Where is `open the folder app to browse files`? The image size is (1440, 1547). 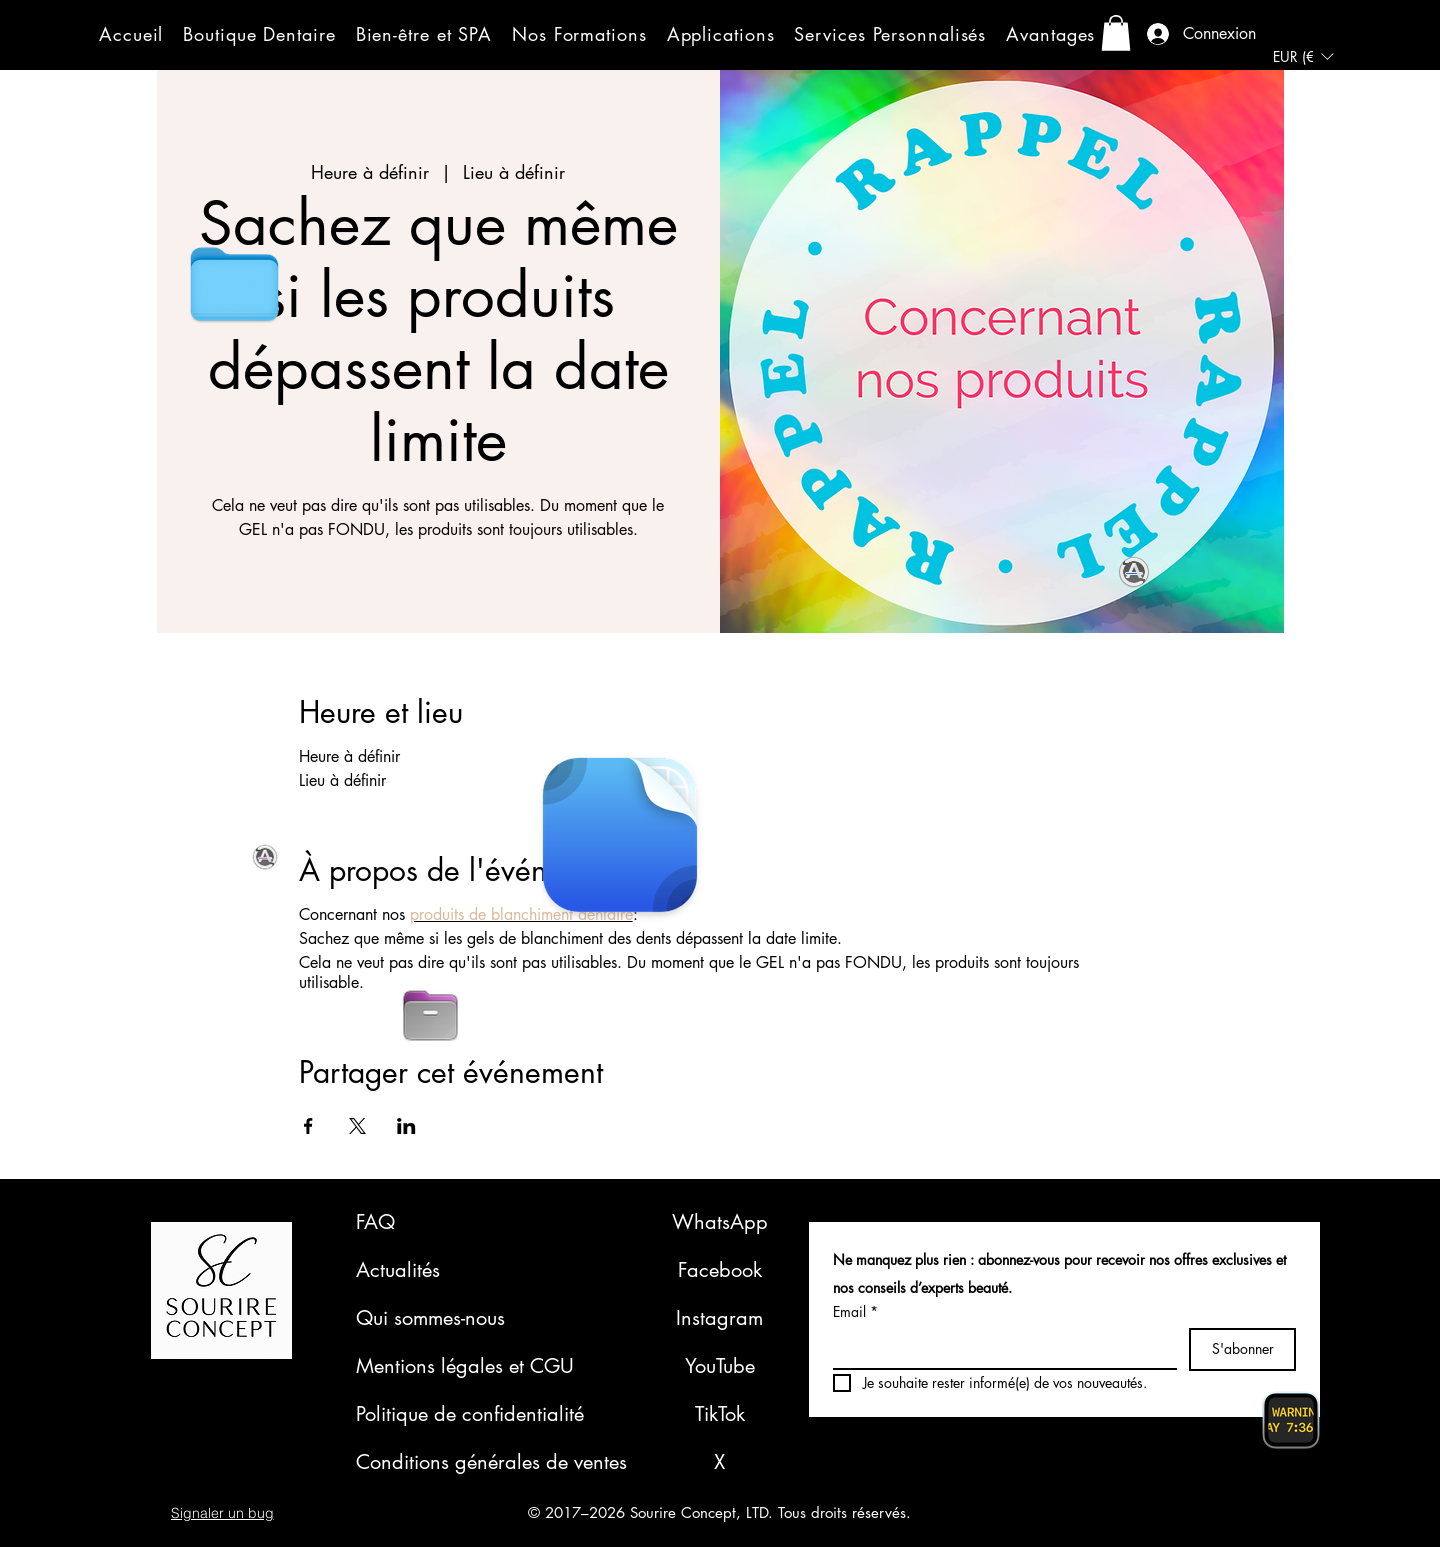
open the folder app to browse files is located at coordinates (234, 283).